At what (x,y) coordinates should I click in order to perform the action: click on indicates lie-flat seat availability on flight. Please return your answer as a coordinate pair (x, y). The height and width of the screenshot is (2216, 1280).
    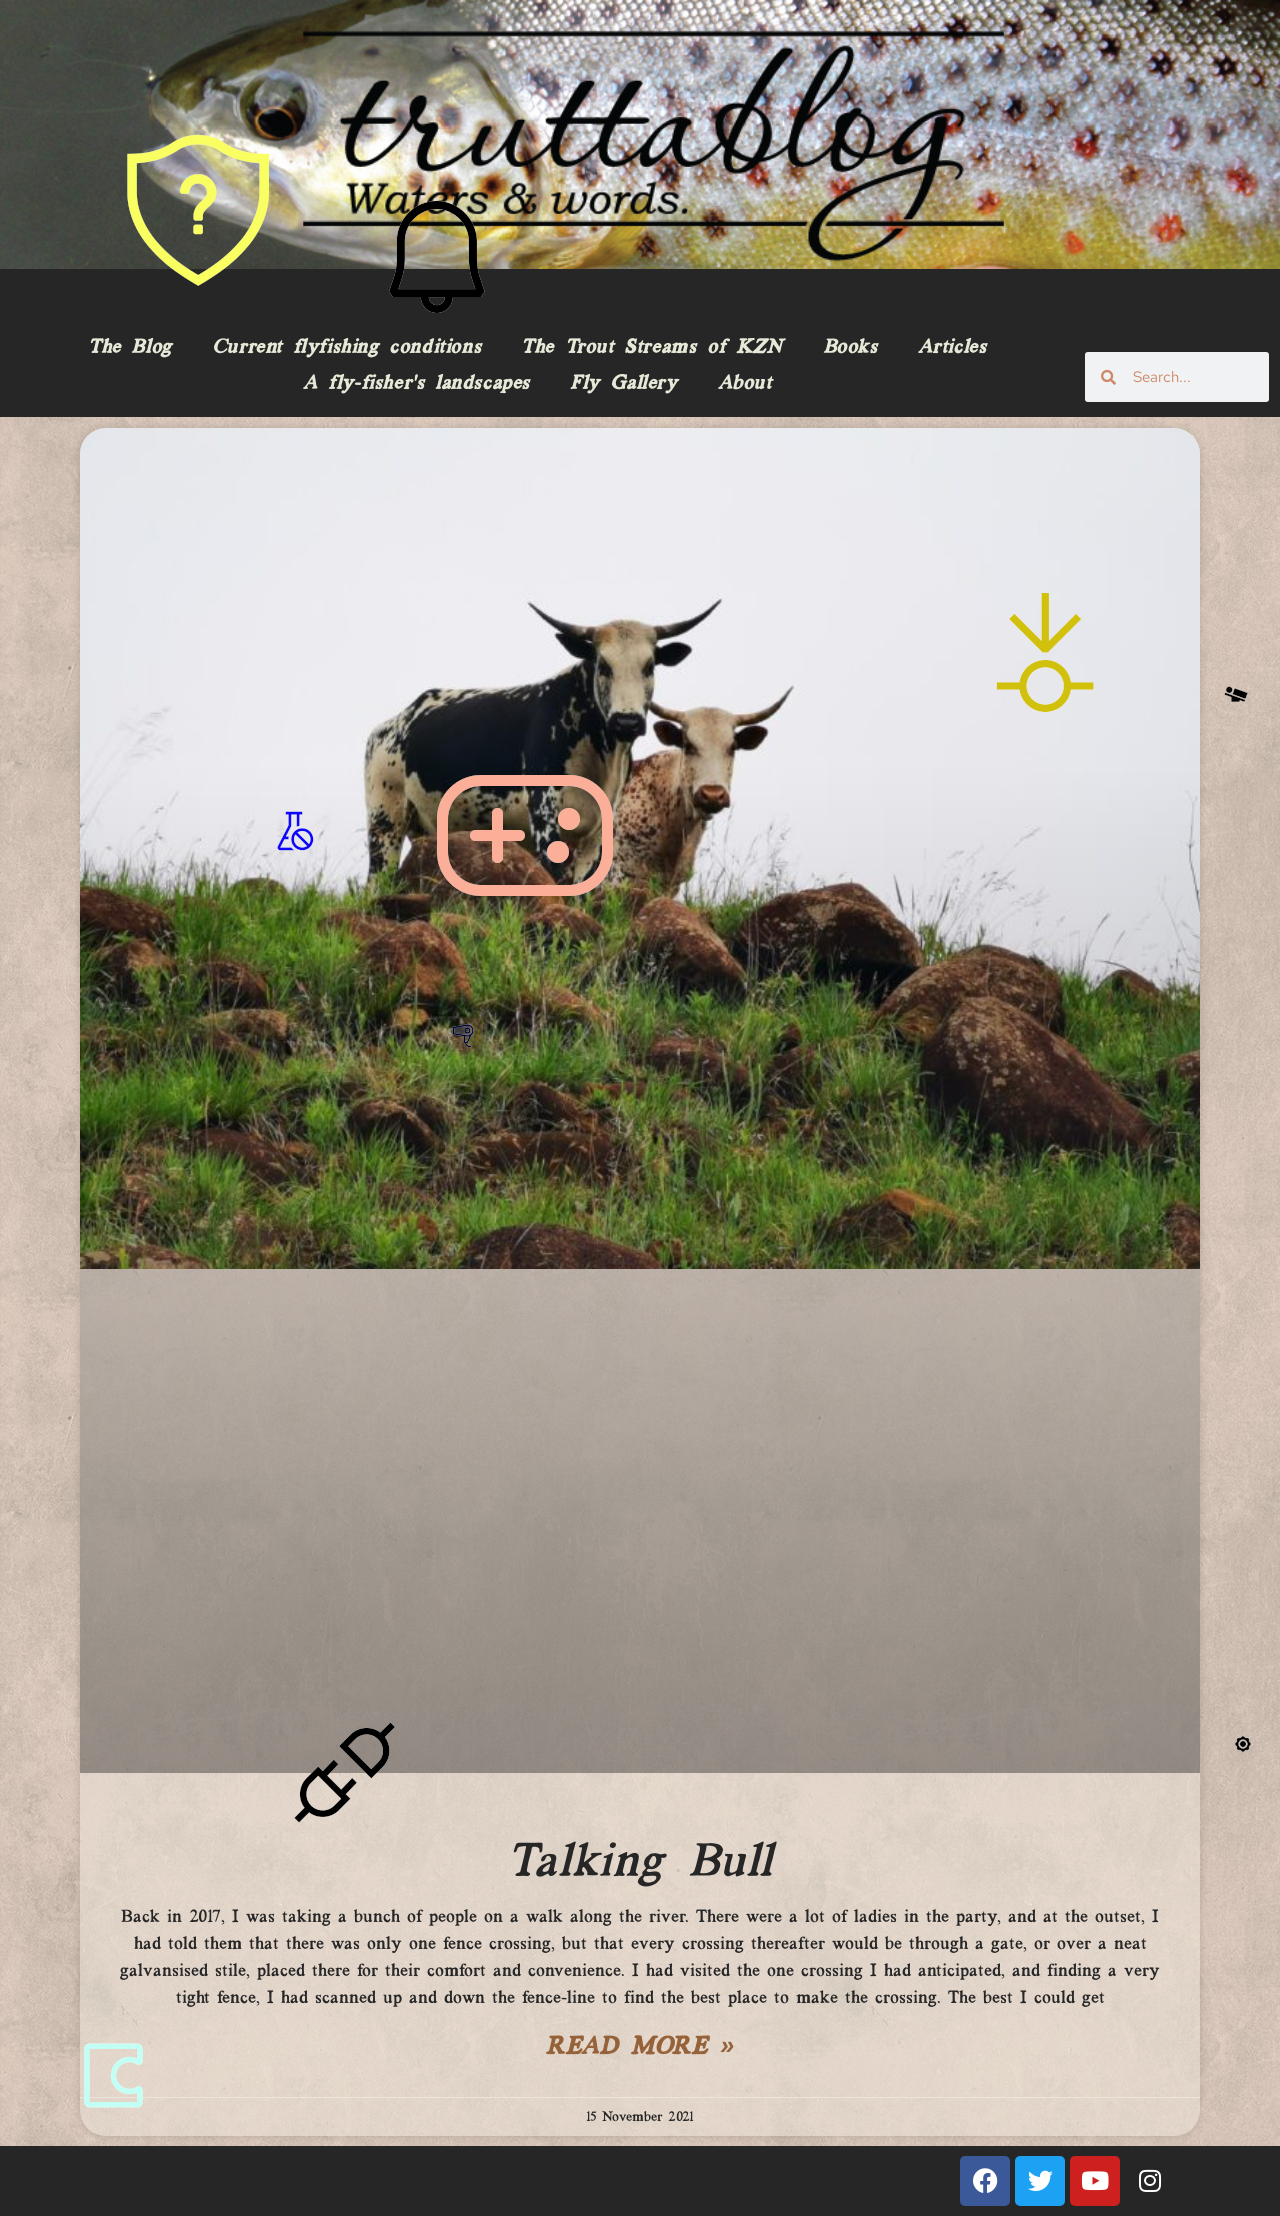
    Looking at the image, I should click on (1235, 694).